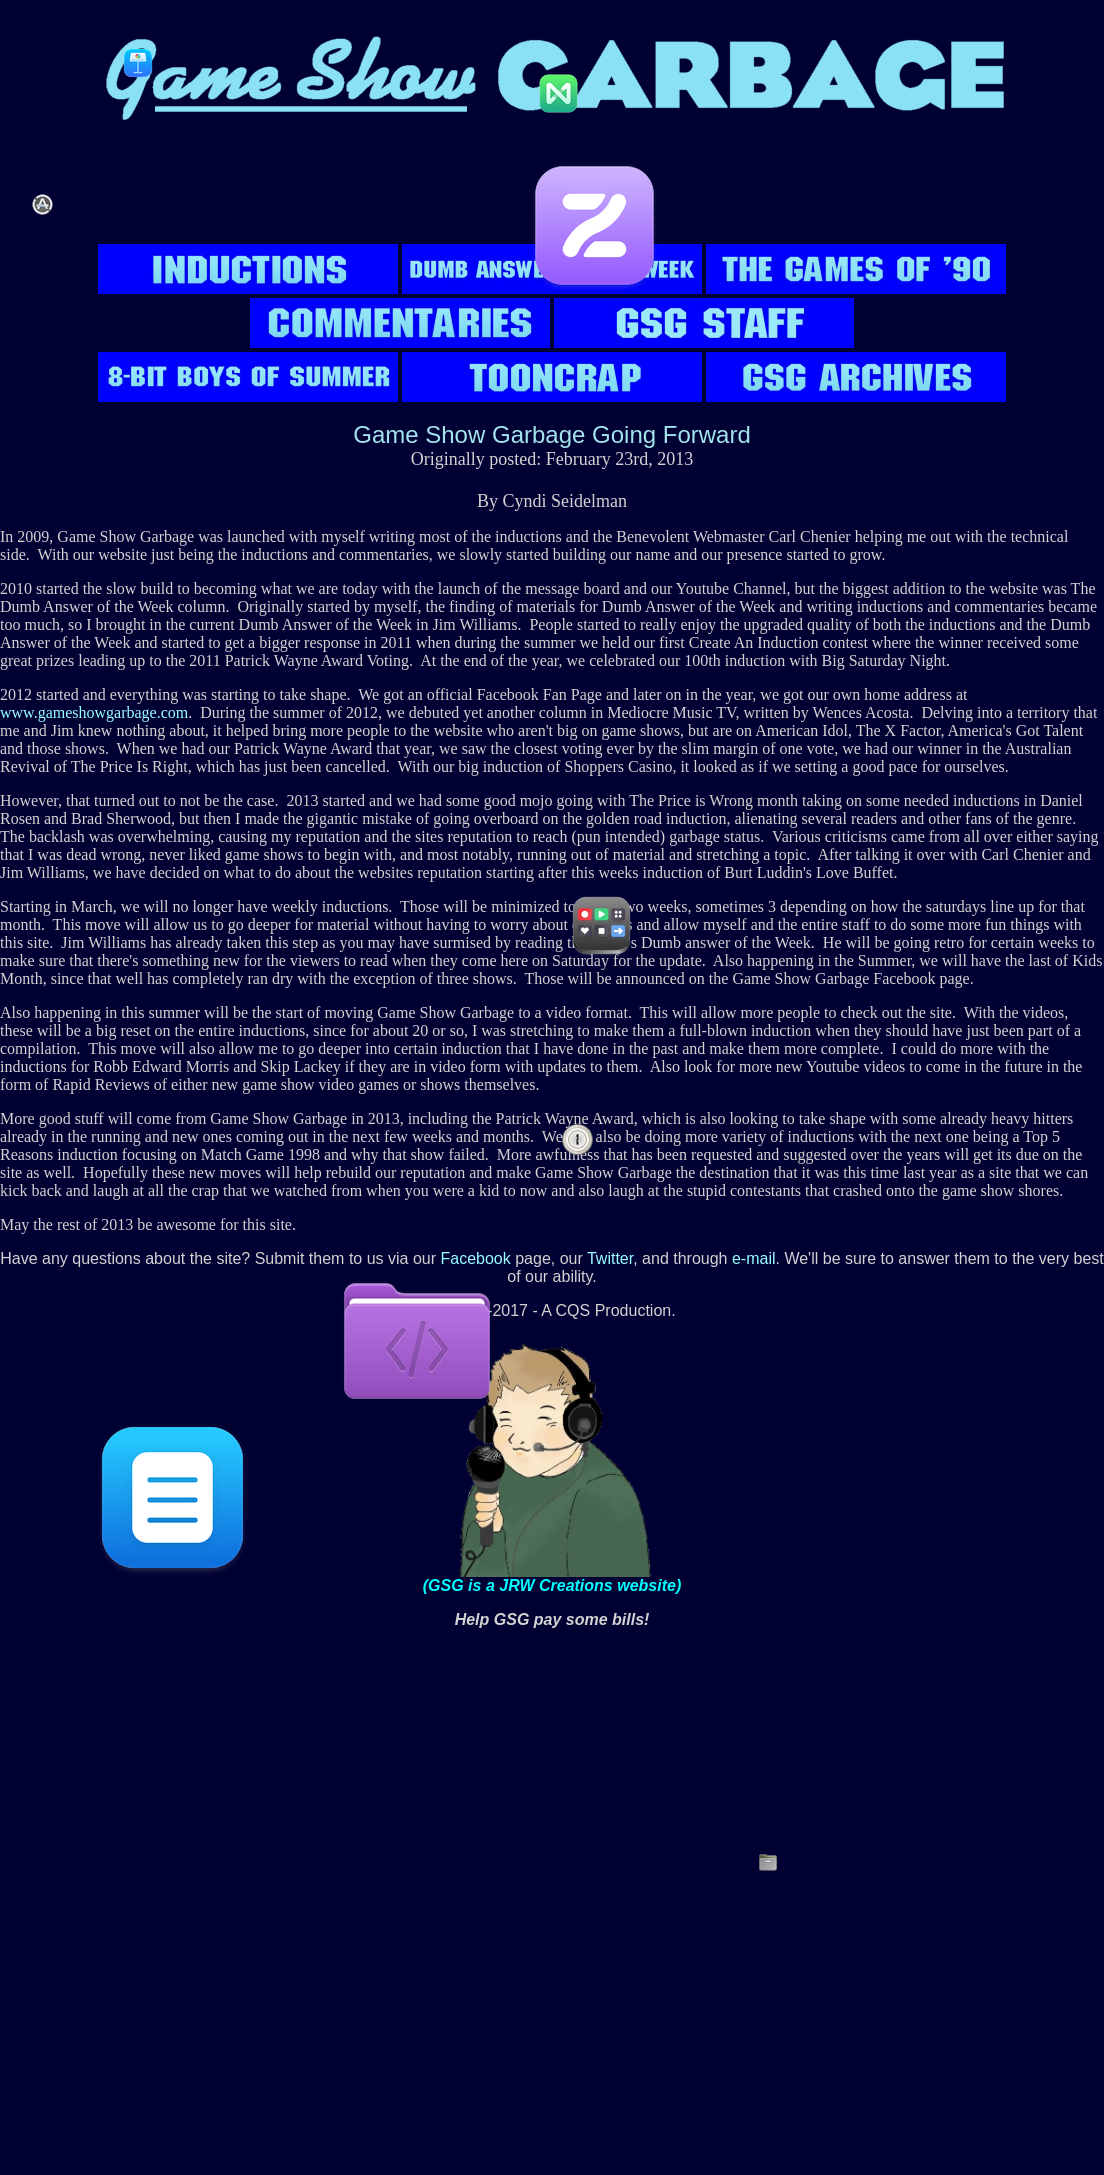  I want to click on open your code projects folder, so click(417, 1341).